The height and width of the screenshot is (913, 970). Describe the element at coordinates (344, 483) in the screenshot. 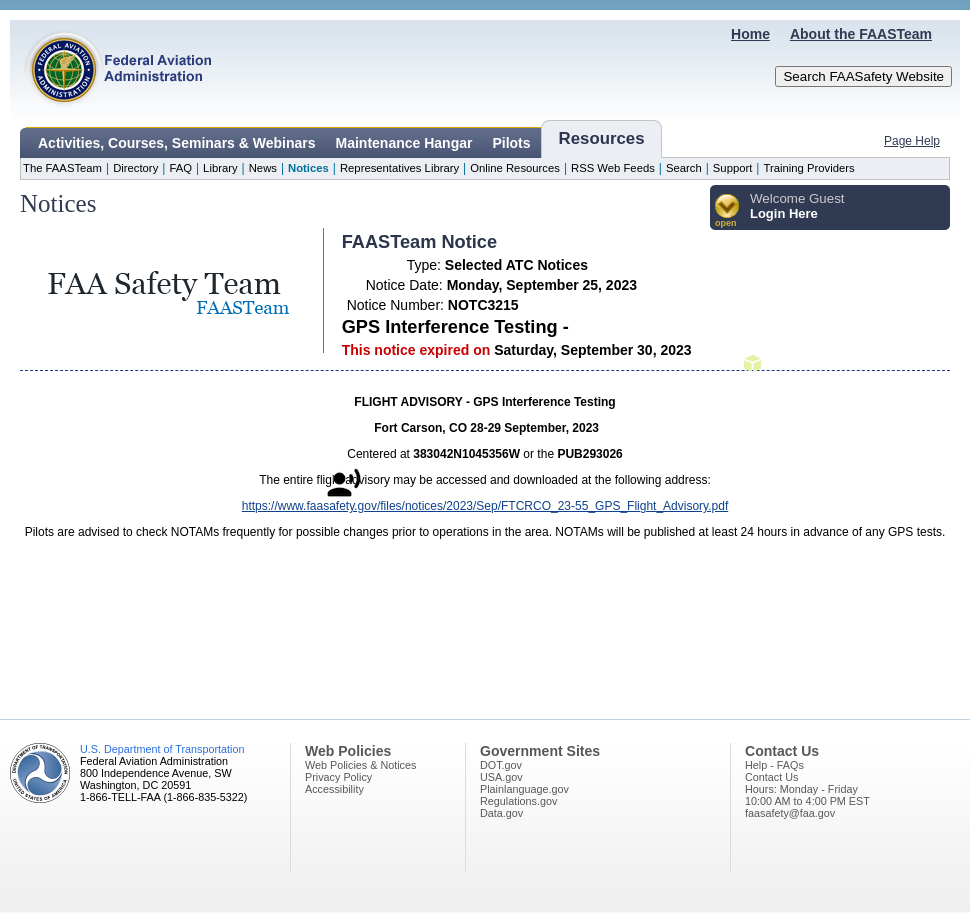

I see `activate voice recording or dictation` at that location.